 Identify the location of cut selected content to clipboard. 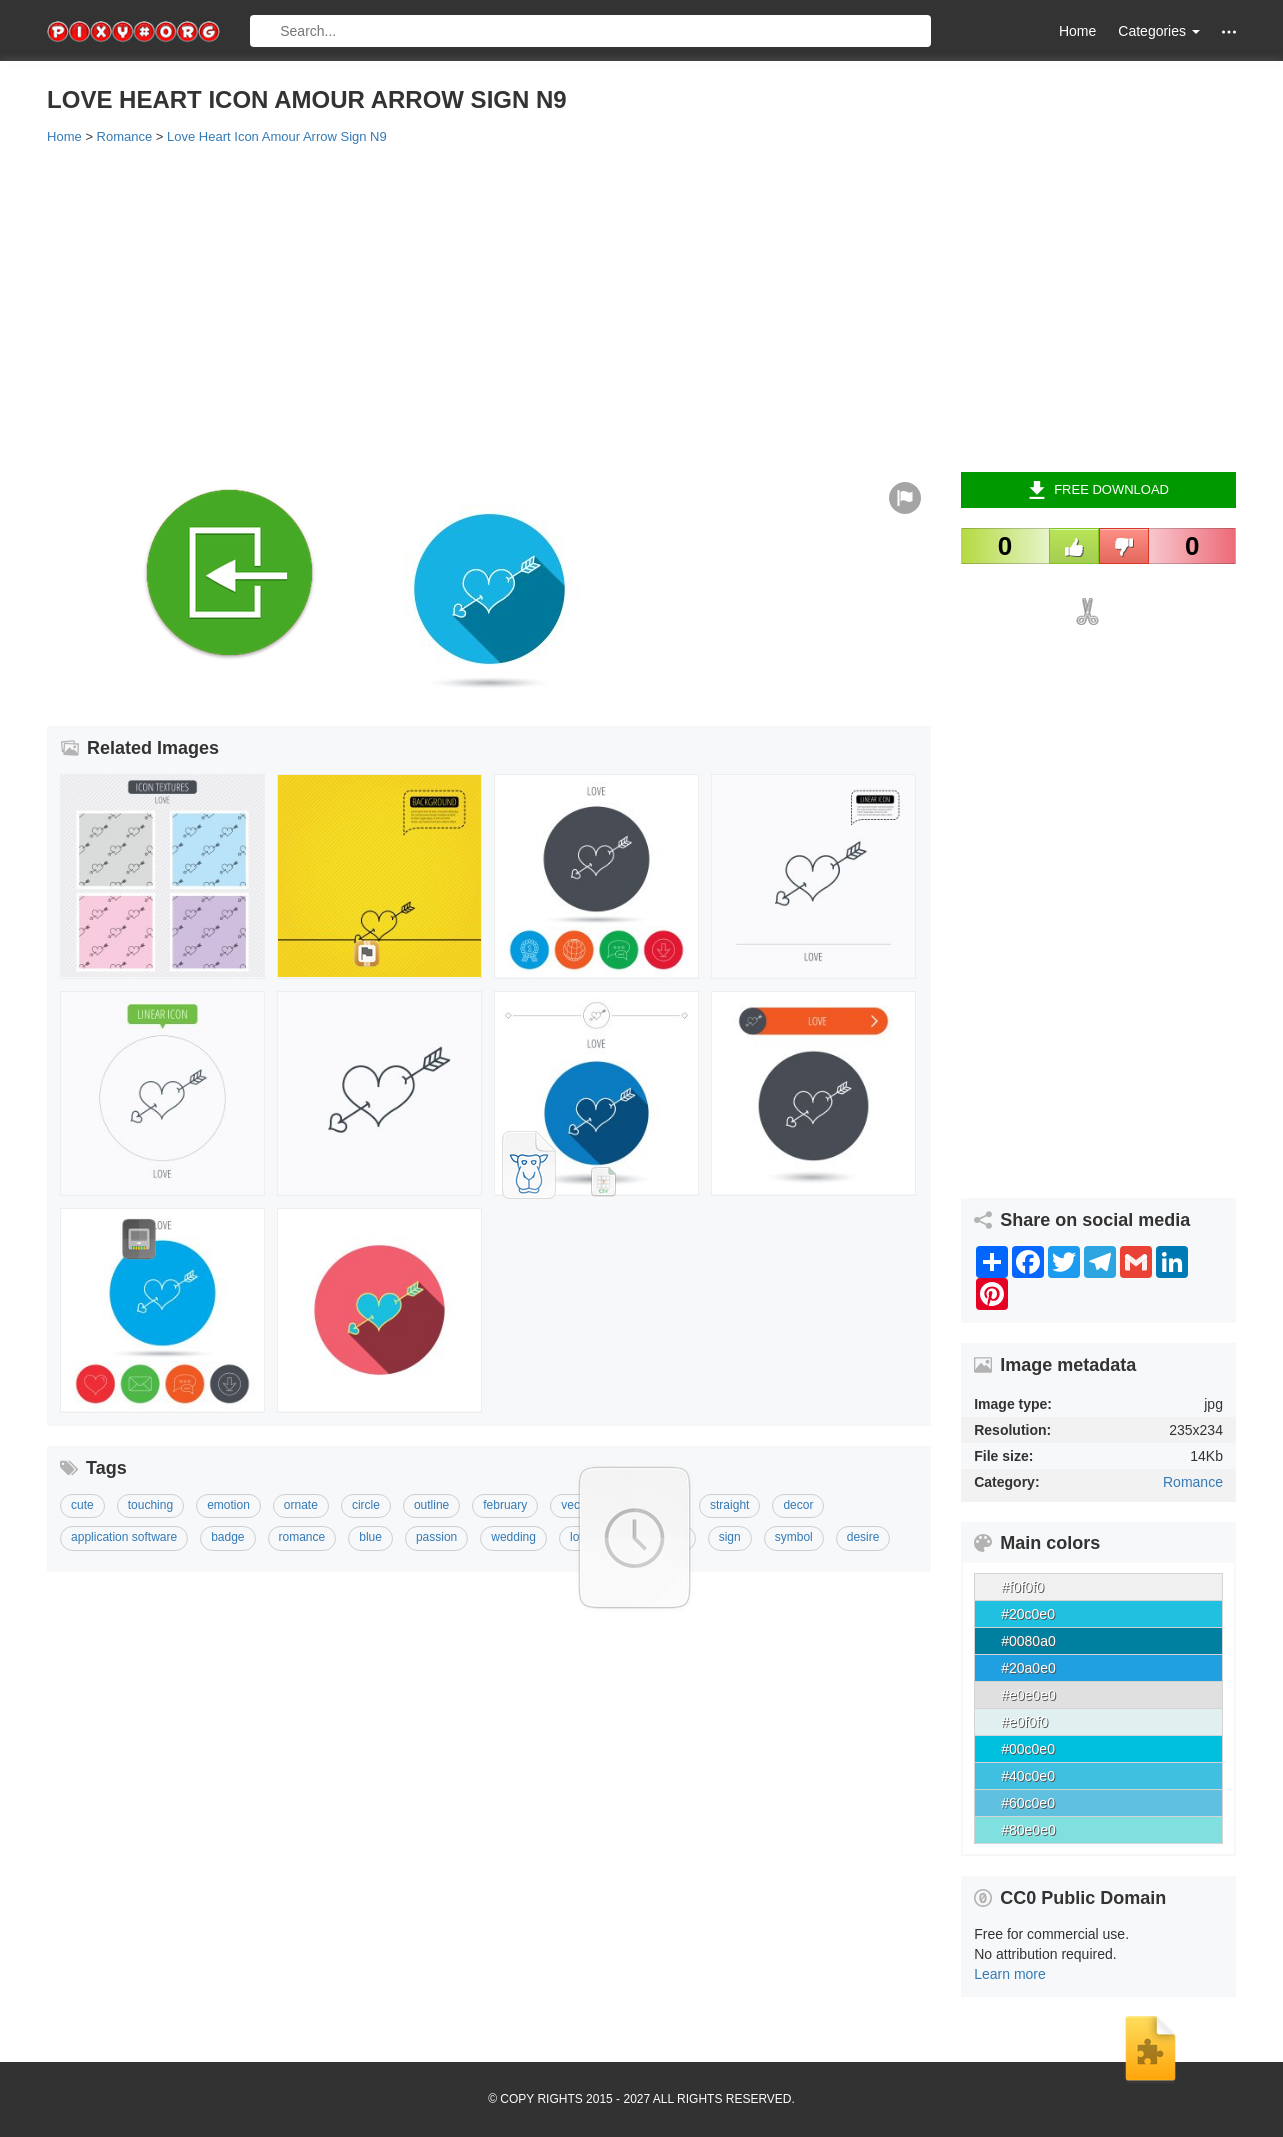
(1087, 611).